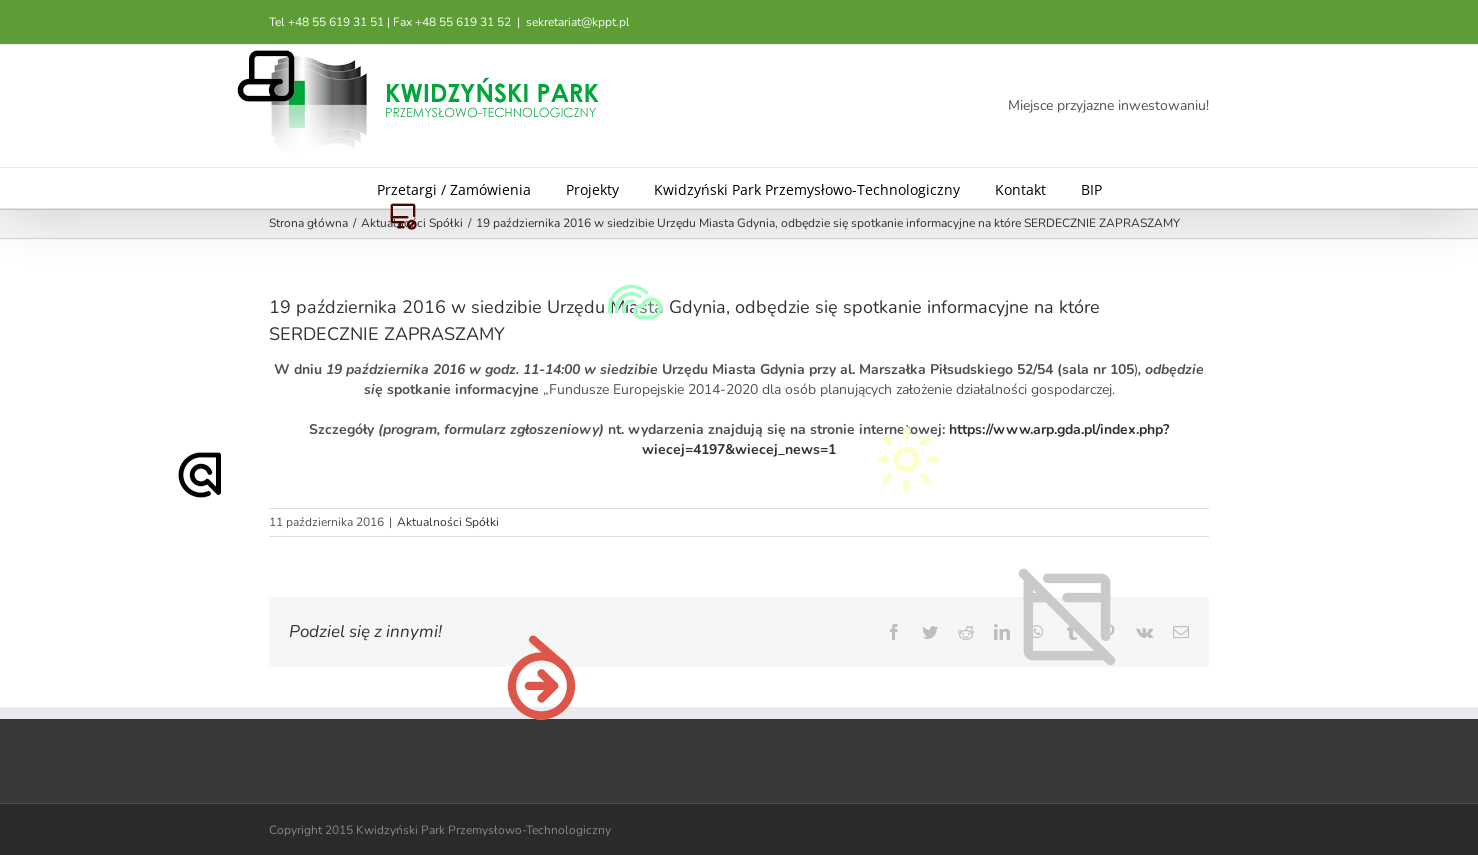  What do you see at coordinates (201, 475) in the screenshot?
I see `access Algolia search services` at bounding box center [201, 475].